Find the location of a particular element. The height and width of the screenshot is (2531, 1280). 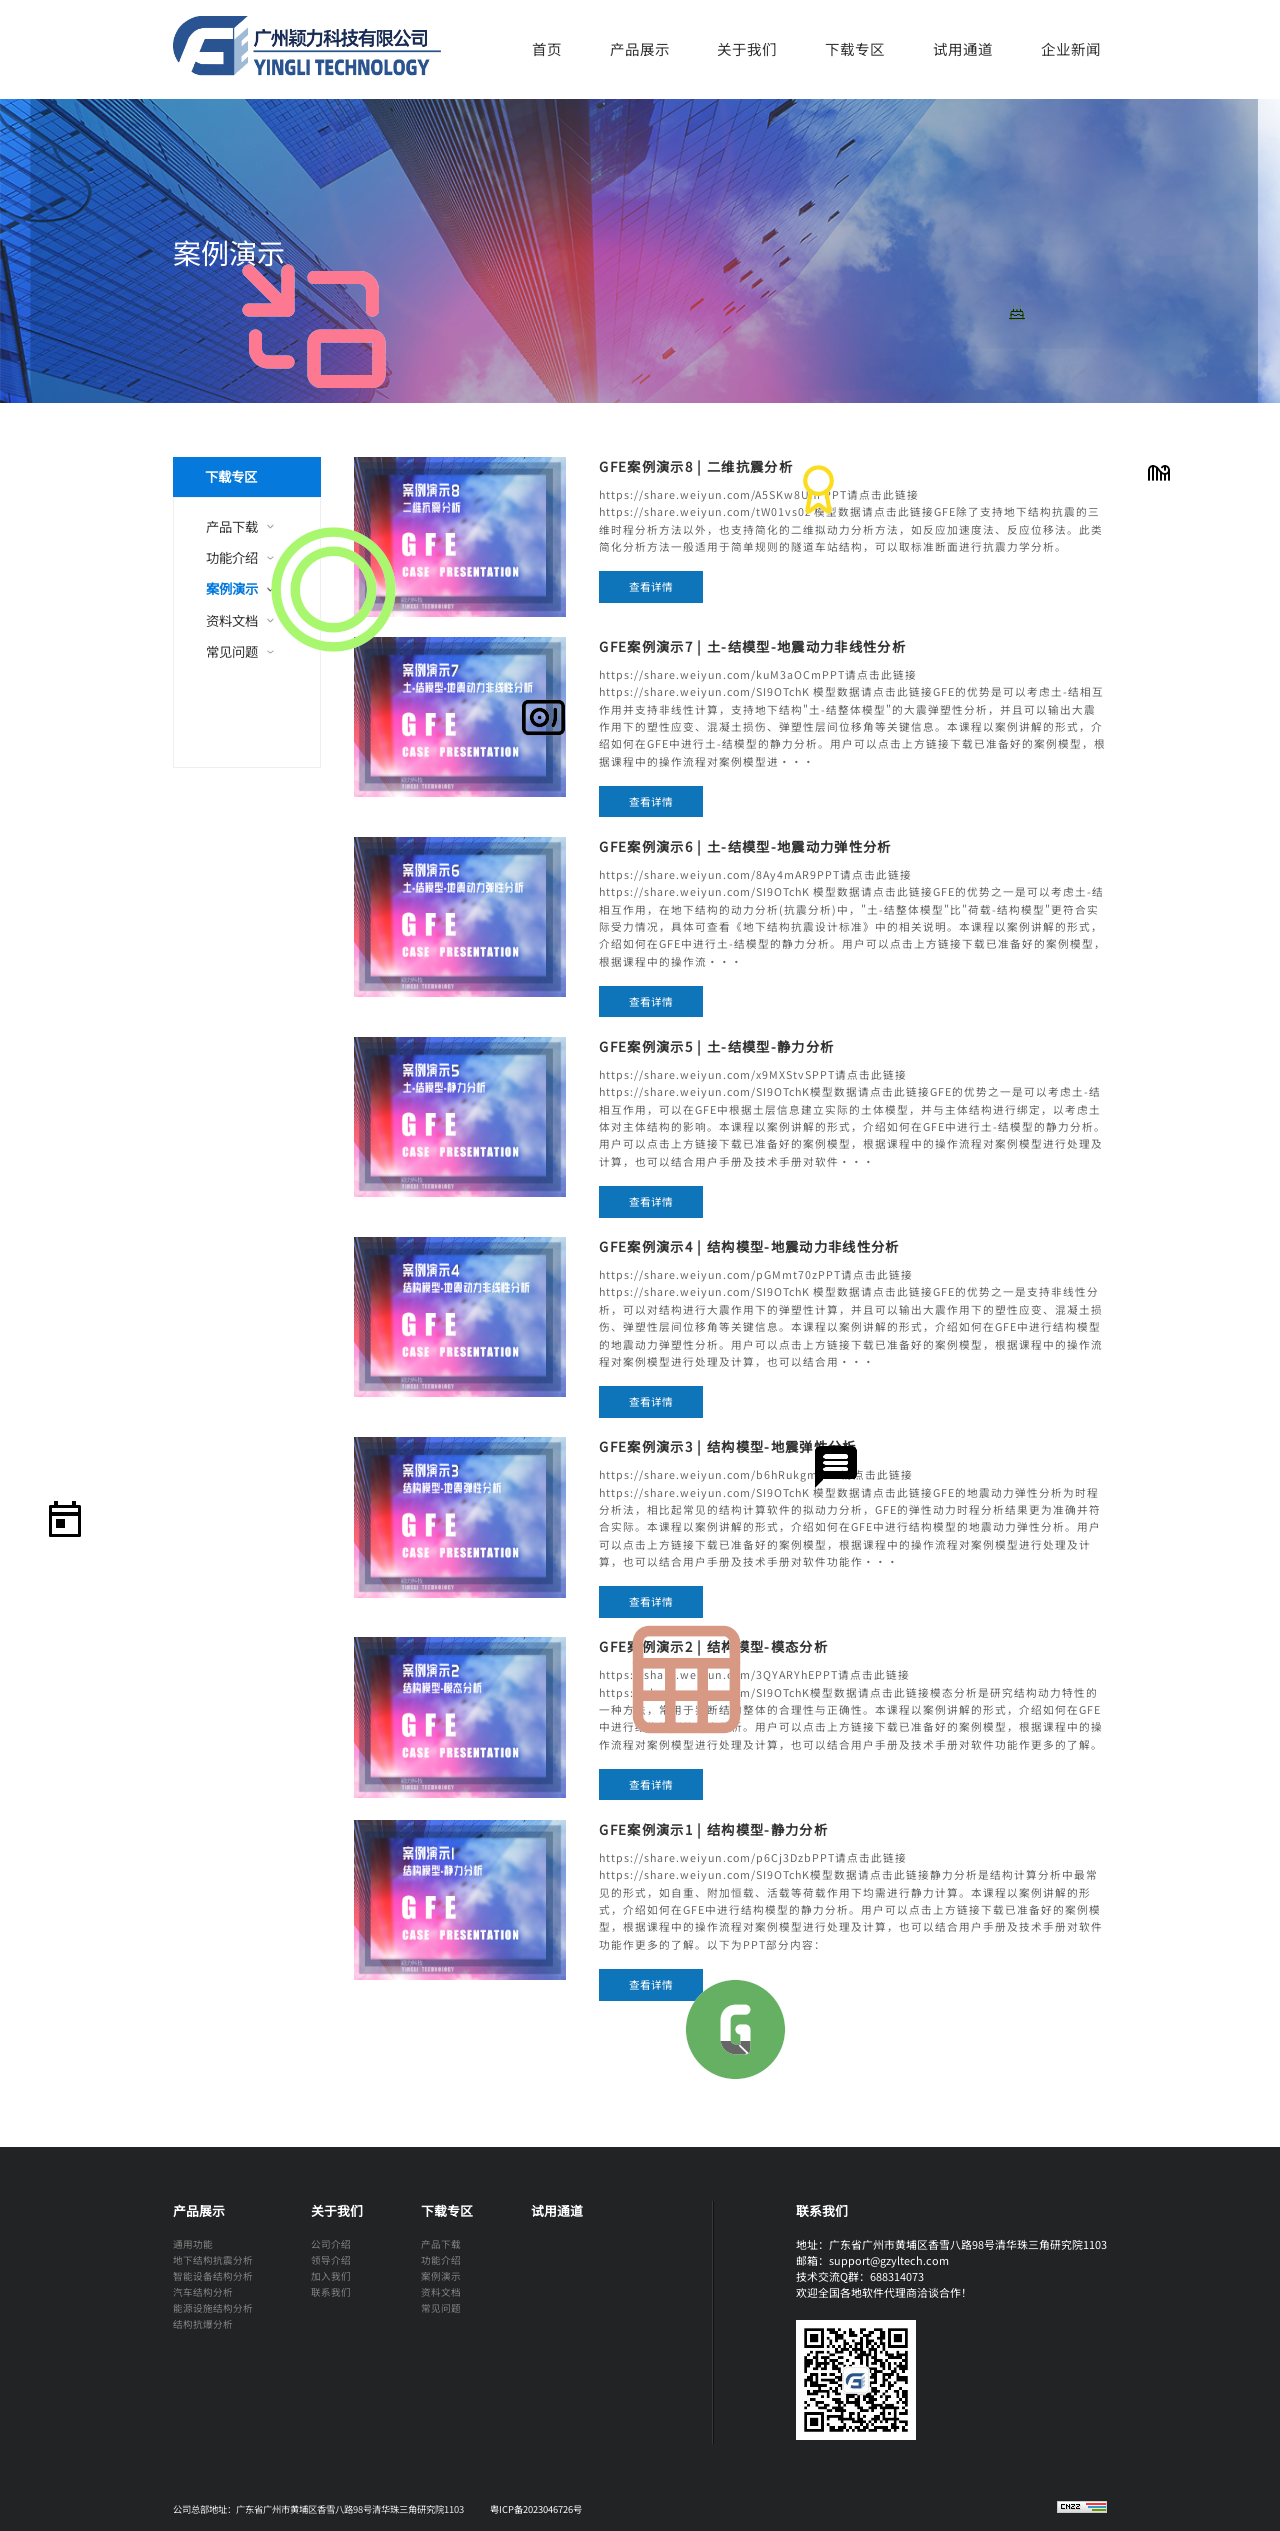

open spreadsheet or data table is located at coordinates (686, 1679).